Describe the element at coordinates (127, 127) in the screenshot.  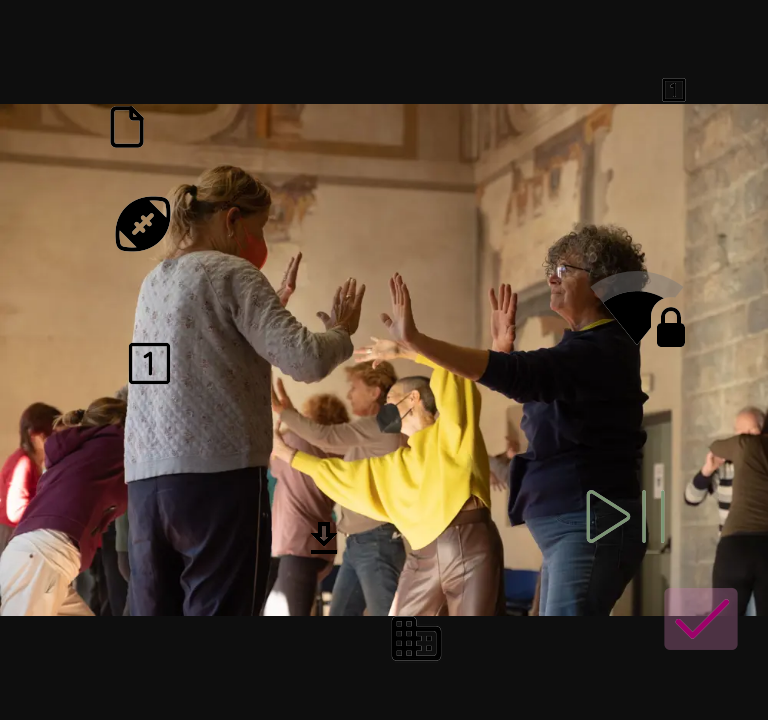
I see `view or open a file` at that location.